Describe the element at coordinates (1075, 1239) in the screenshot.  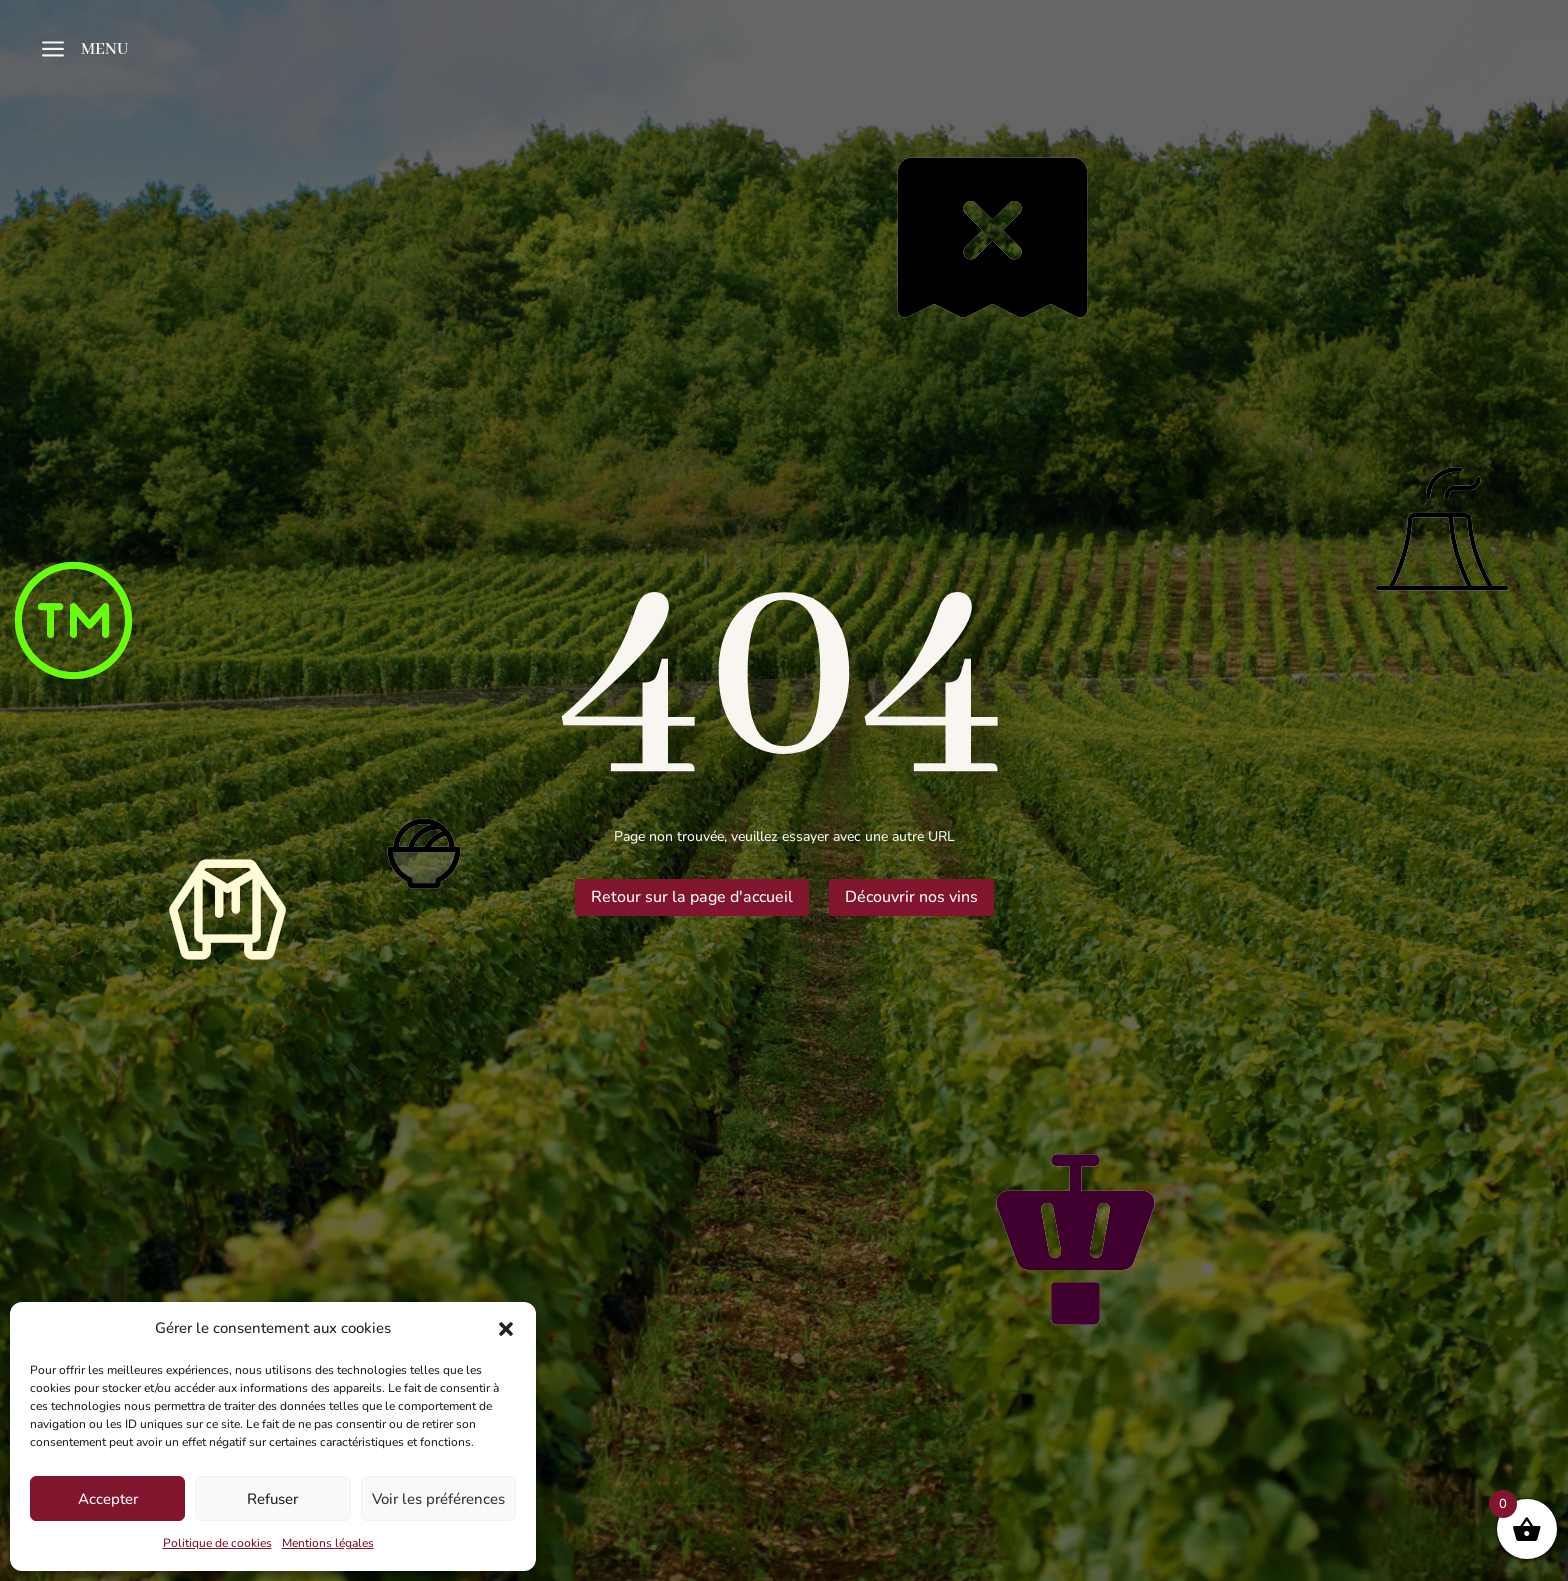
I see `access air traffic control features` at that location.